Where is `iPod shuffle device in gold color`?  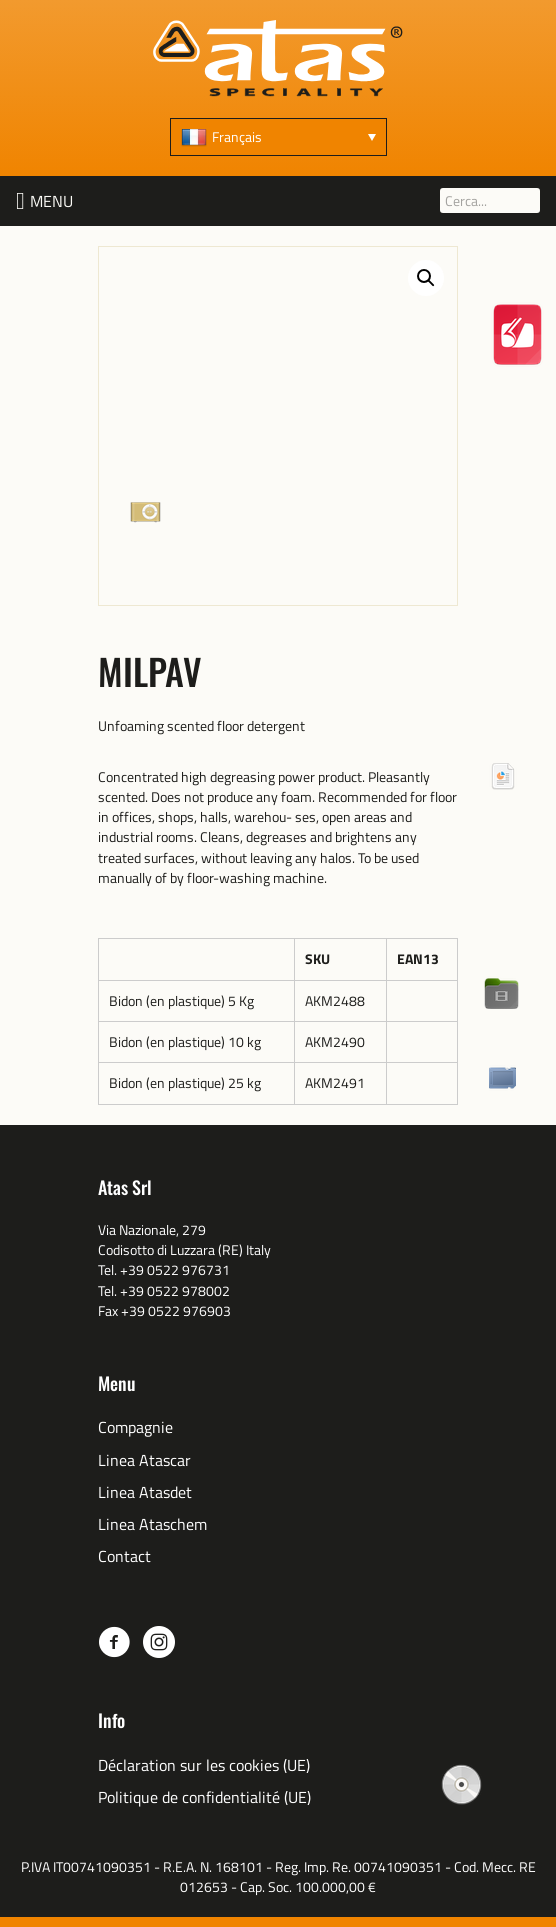
iPod shuffle device in gold color is located at coordinates (145, 506).